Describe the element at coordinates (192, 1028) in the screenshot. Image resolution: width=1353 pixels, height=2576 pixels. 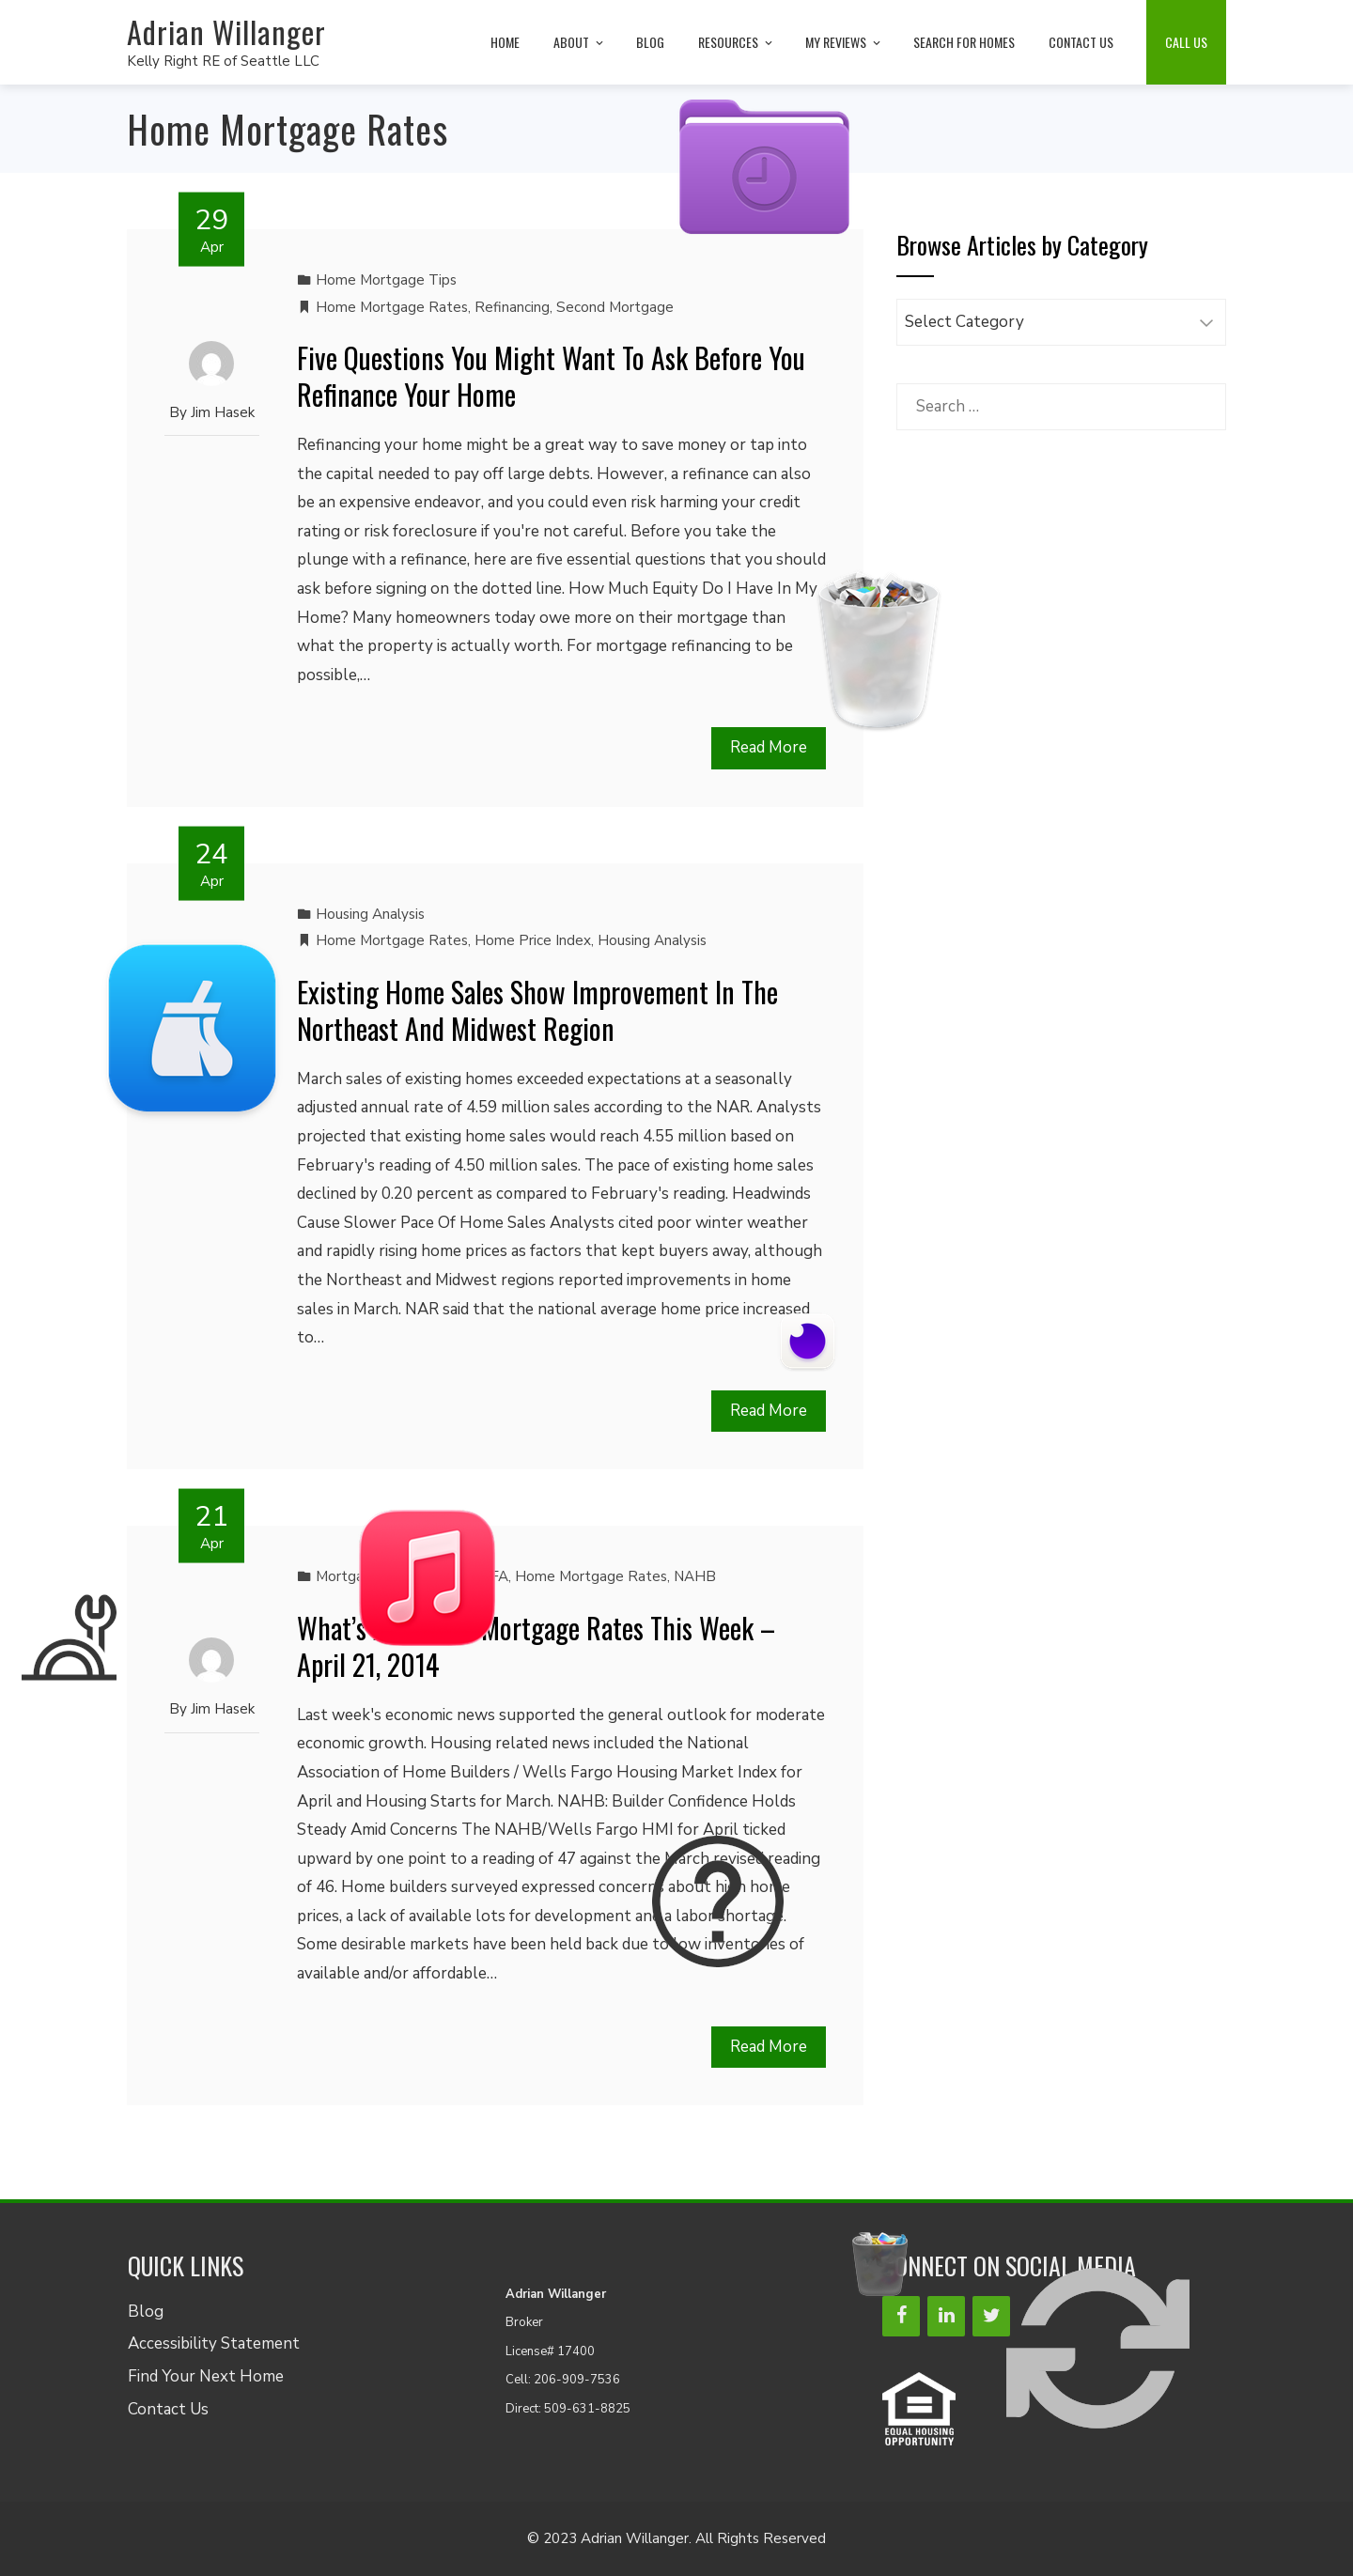
I see `open svgcleaner app` at that location.